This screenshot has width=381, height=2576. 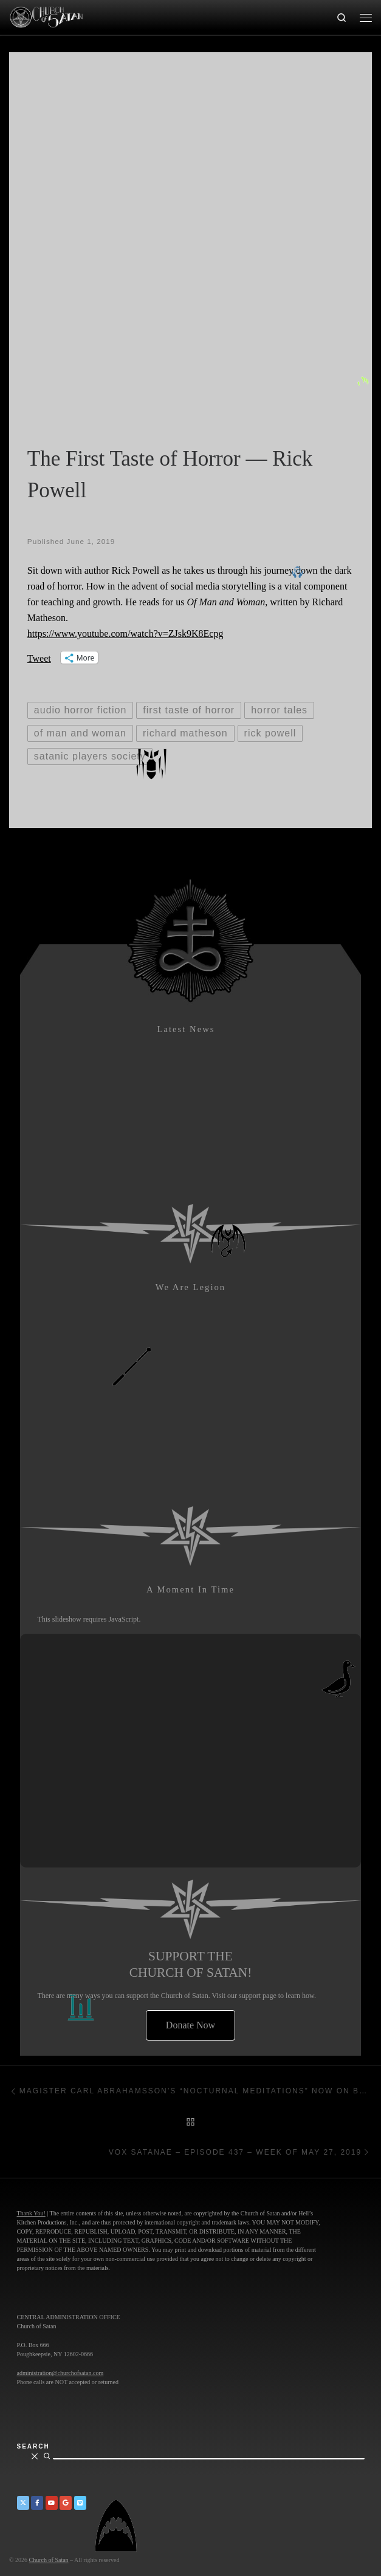 I want to click on access historical or classical content, so click(x=81, y=2007).